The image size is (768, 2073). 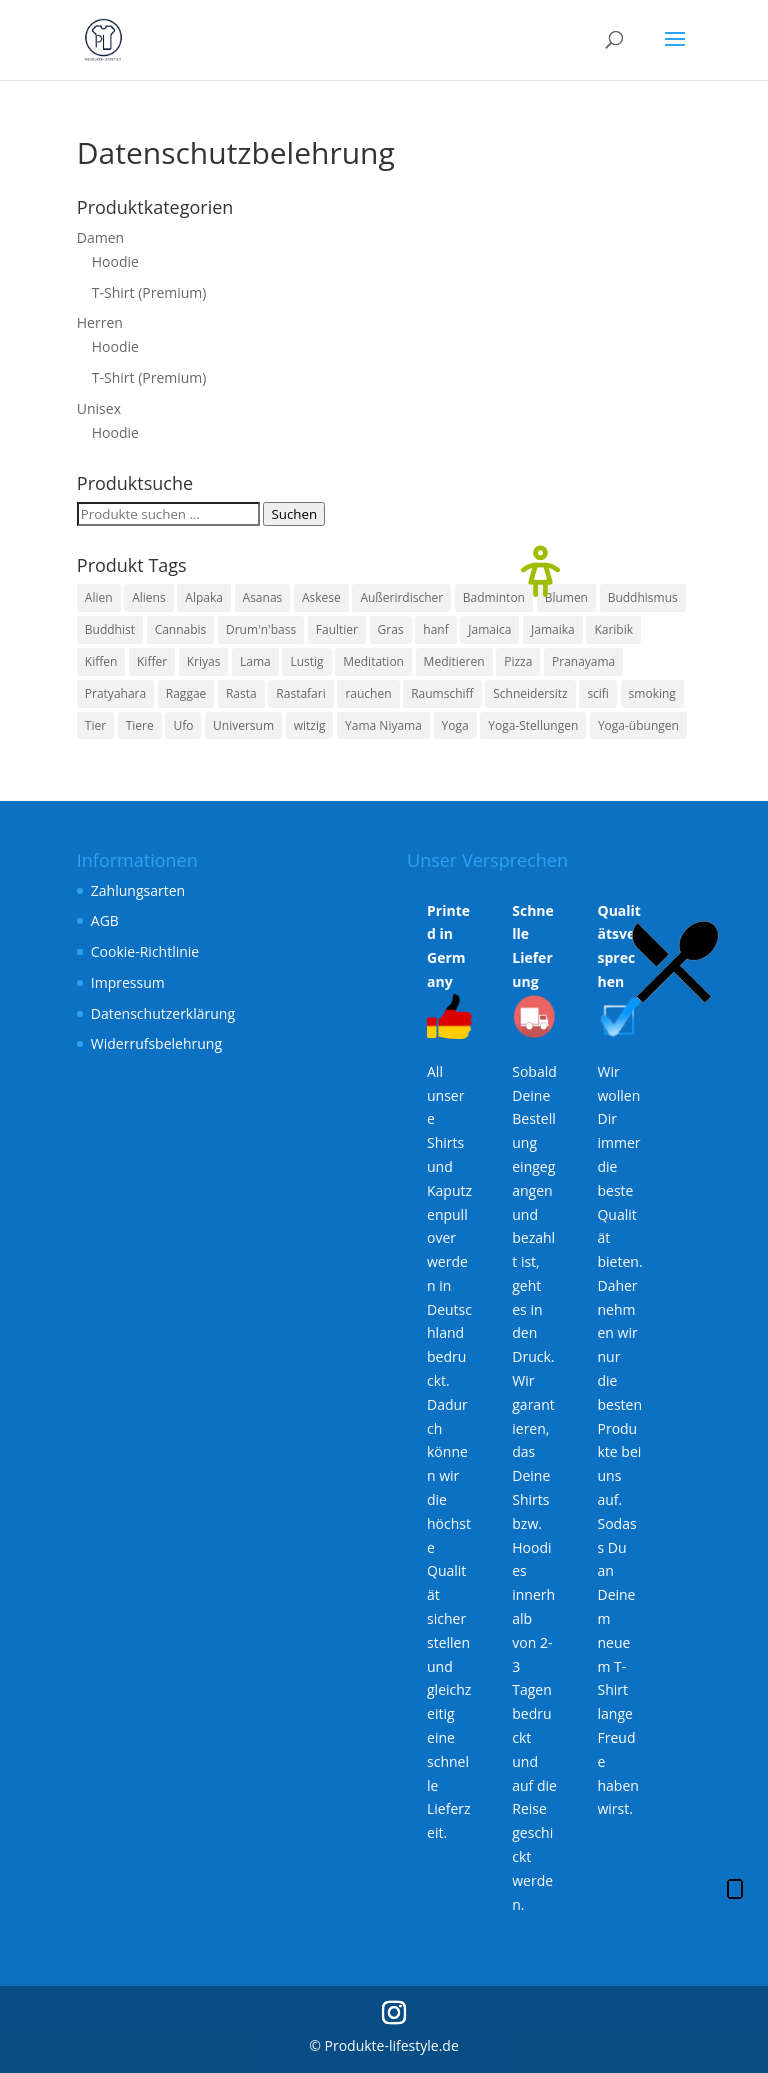 I want to click on indicates women's restroom, so click(x=540, y=572).